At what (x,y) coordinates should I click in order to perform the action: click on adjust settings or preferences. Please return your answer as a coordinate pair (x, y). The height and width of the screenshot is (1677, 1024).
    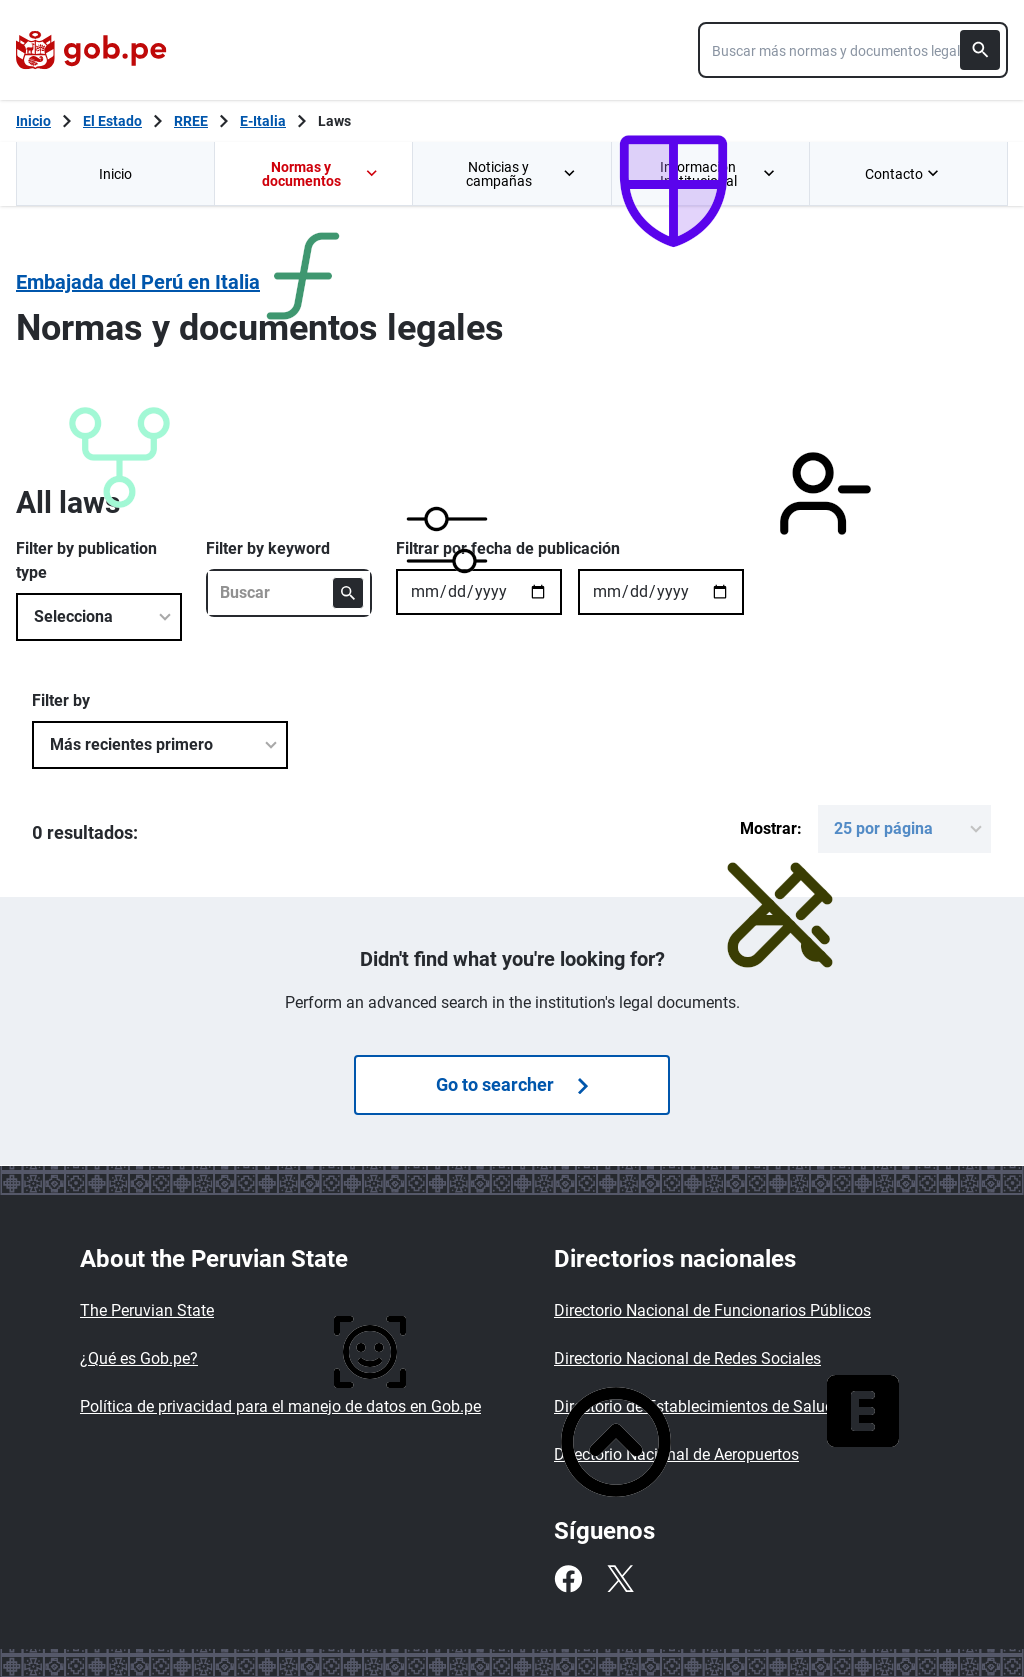
    Looking at the image, I should click on (447, 540).